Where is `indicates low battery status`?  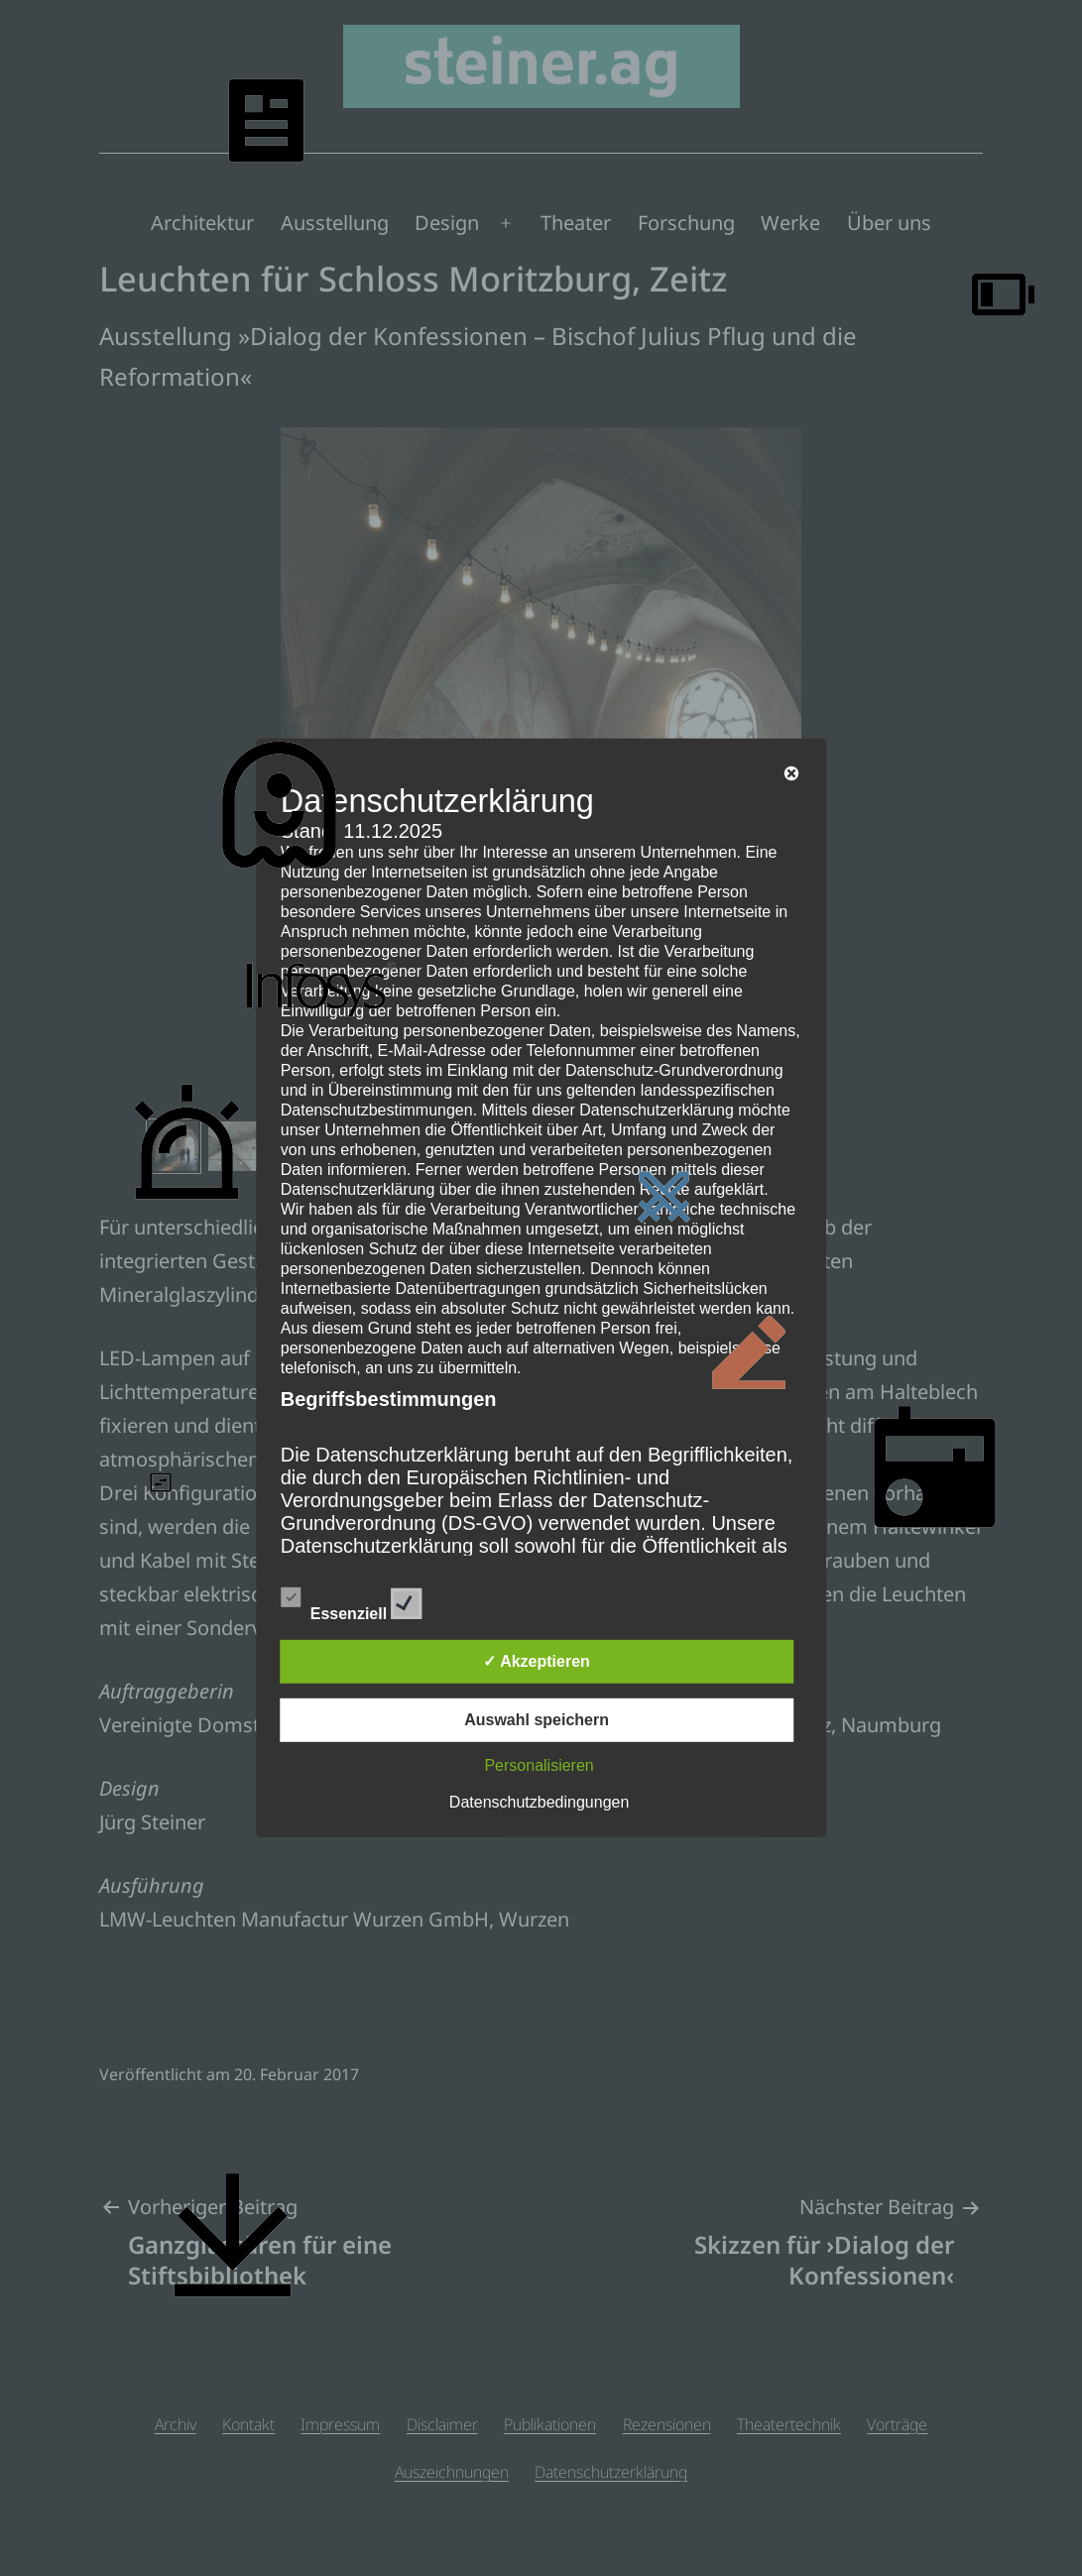
indicates low battery status is located at coordinates (1002, 294).